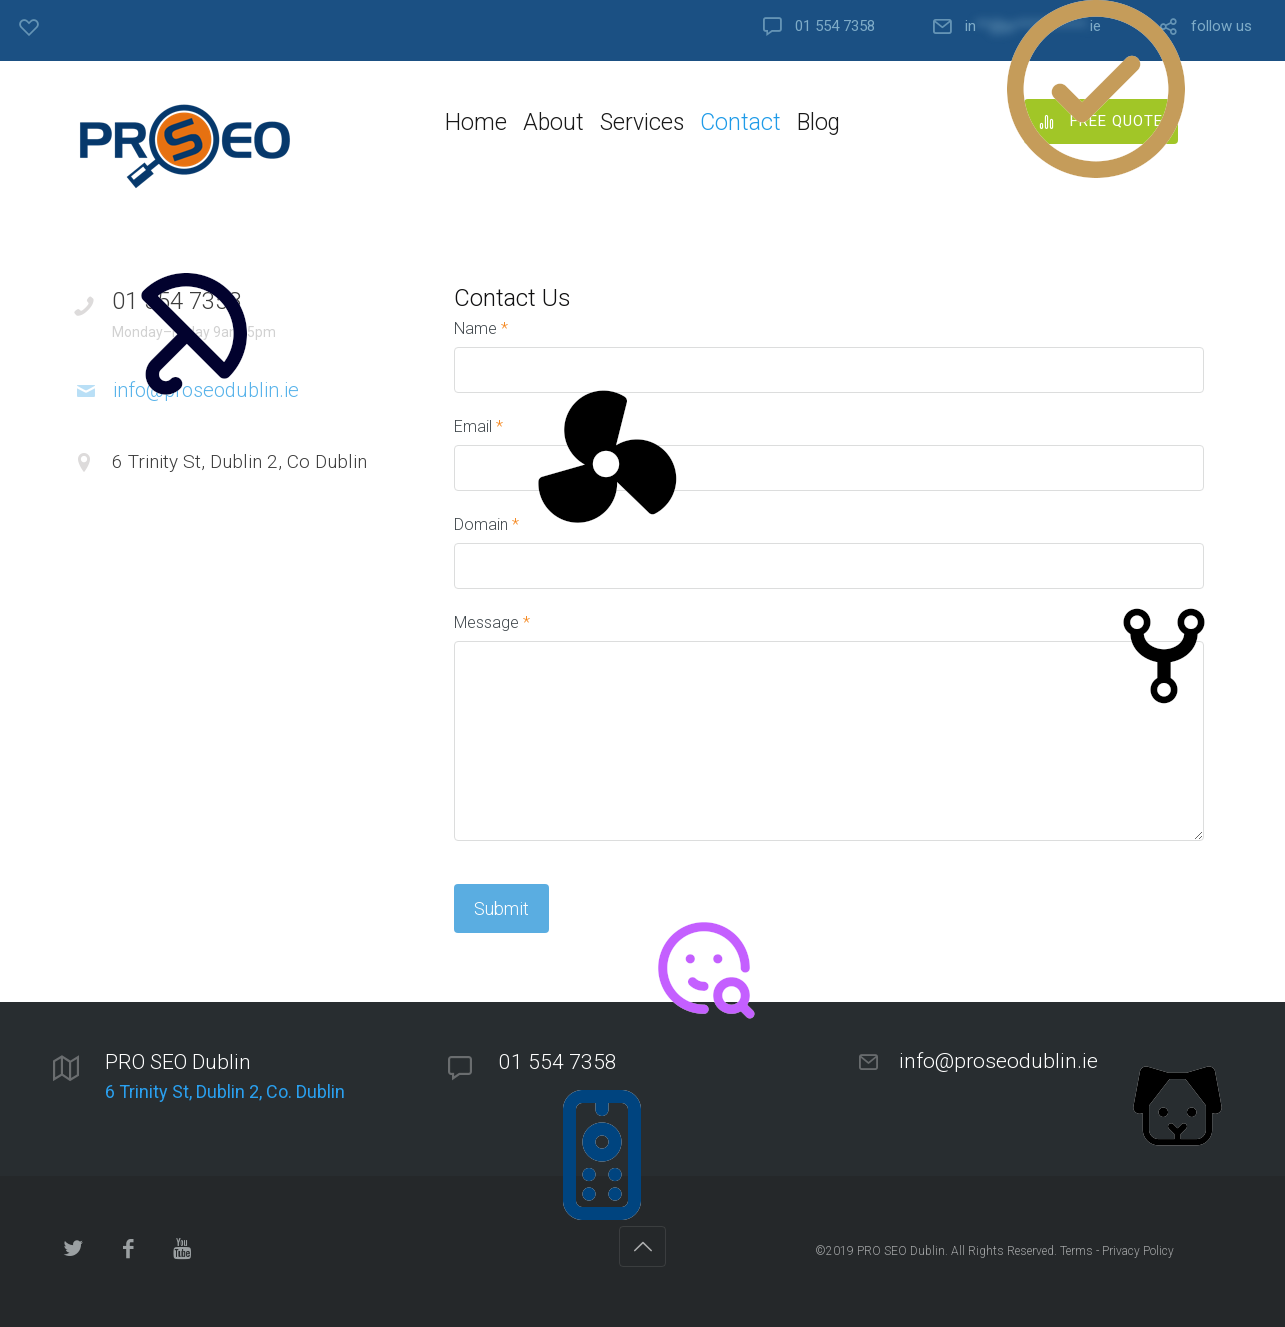 The image size is (1285, 1327). I want to click on view weather protection or rain forecast, so click(193, 327).